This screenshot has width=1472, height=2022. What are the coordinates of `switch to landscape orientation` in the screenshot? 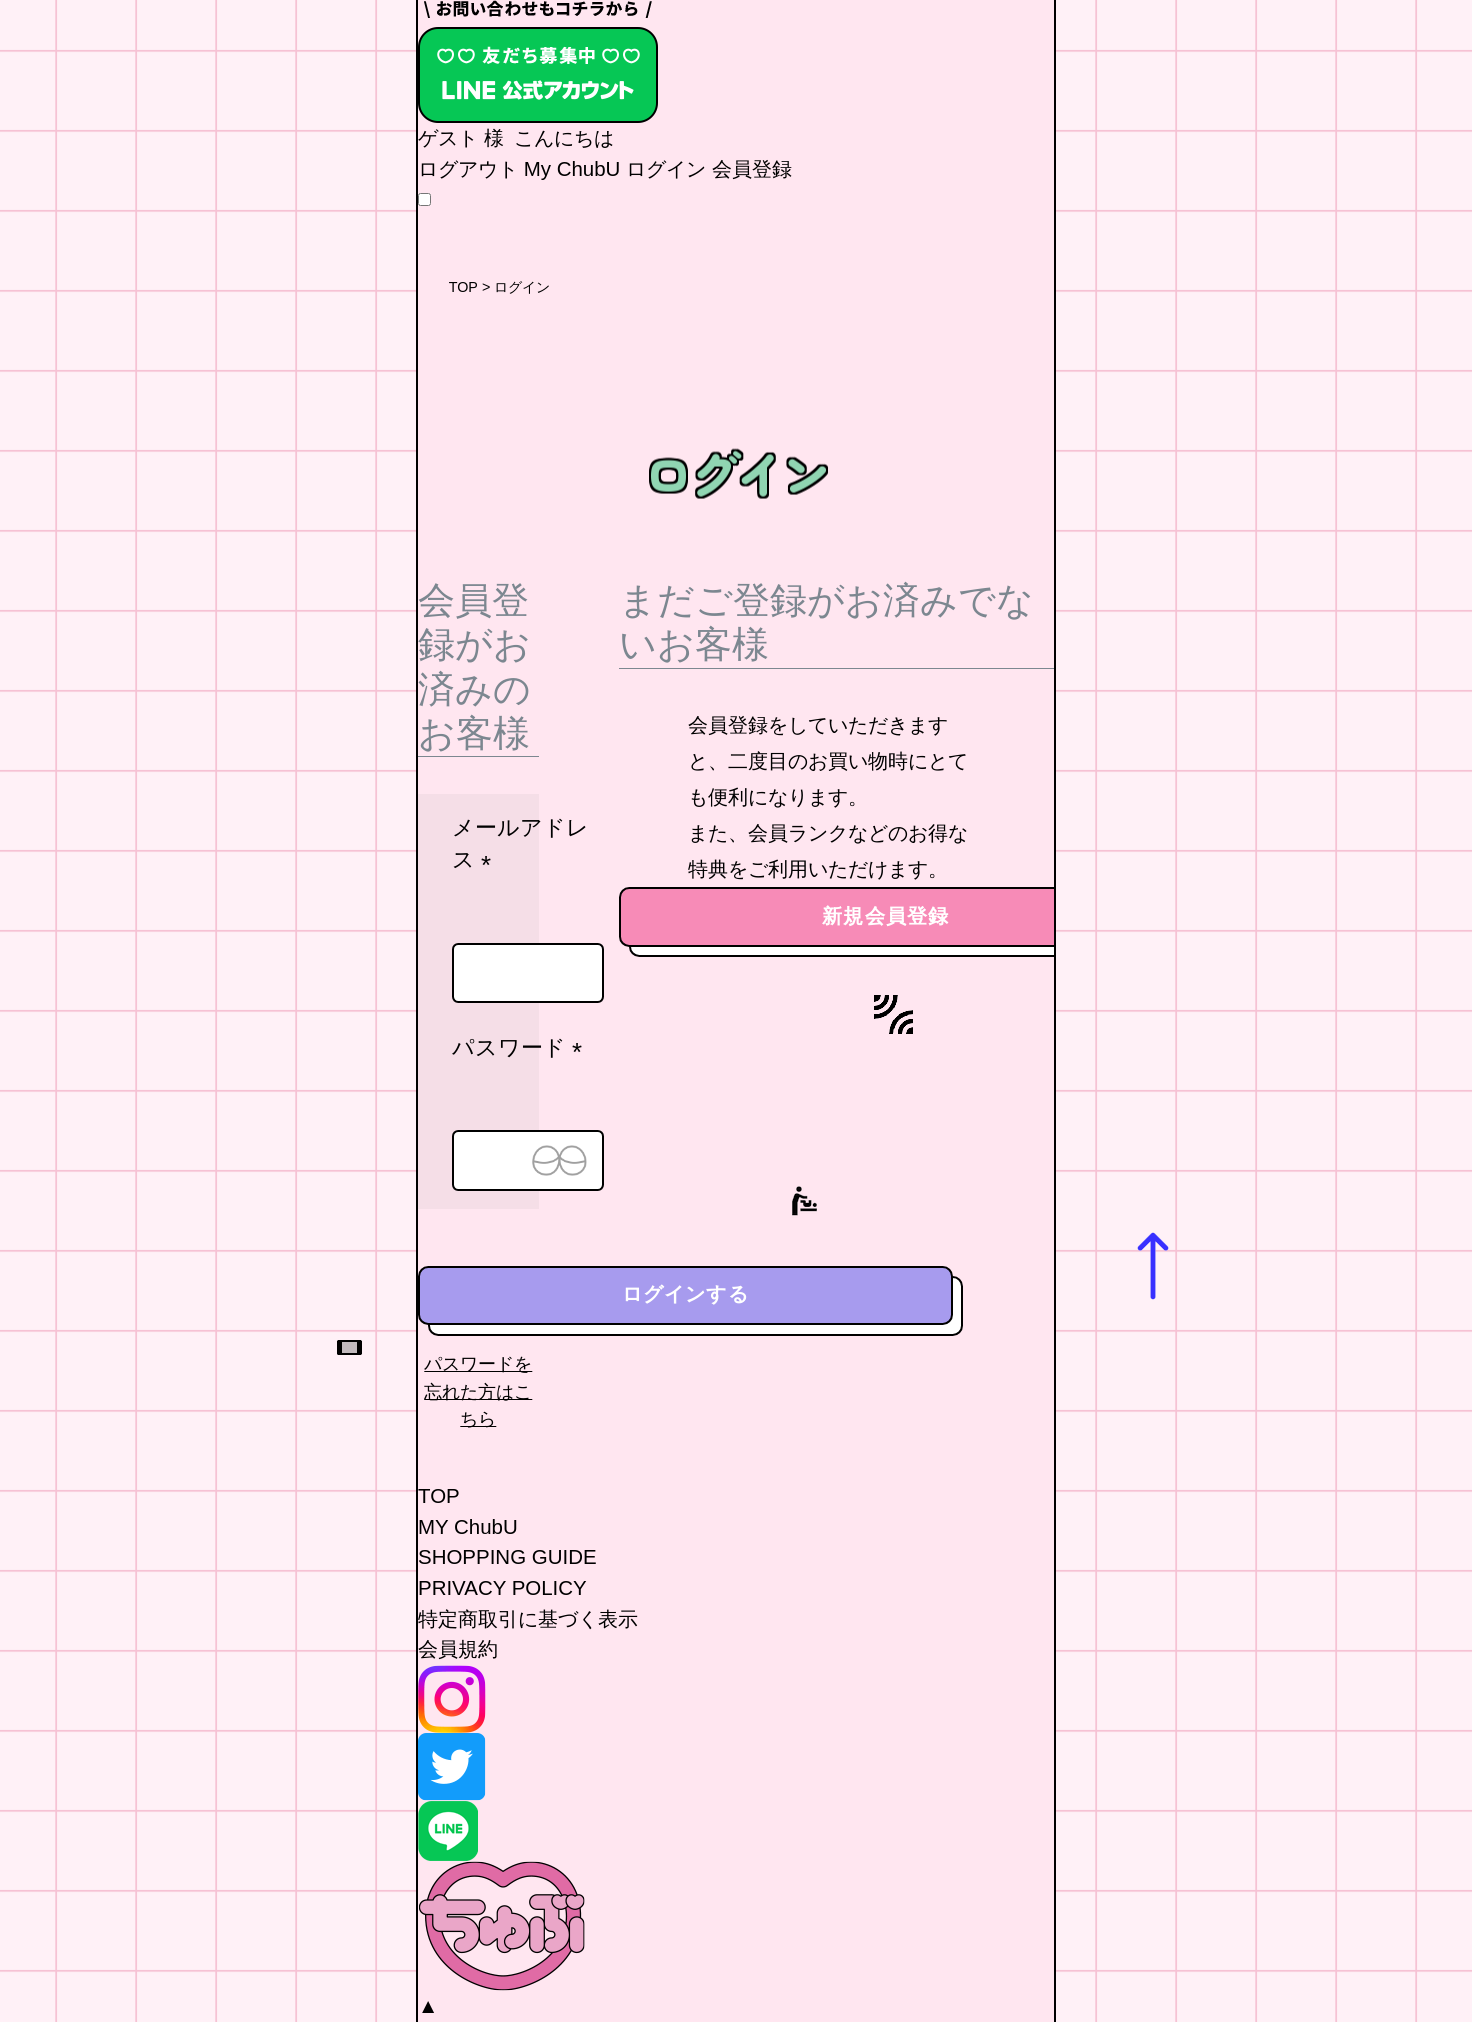 It's located at (349, 1347).